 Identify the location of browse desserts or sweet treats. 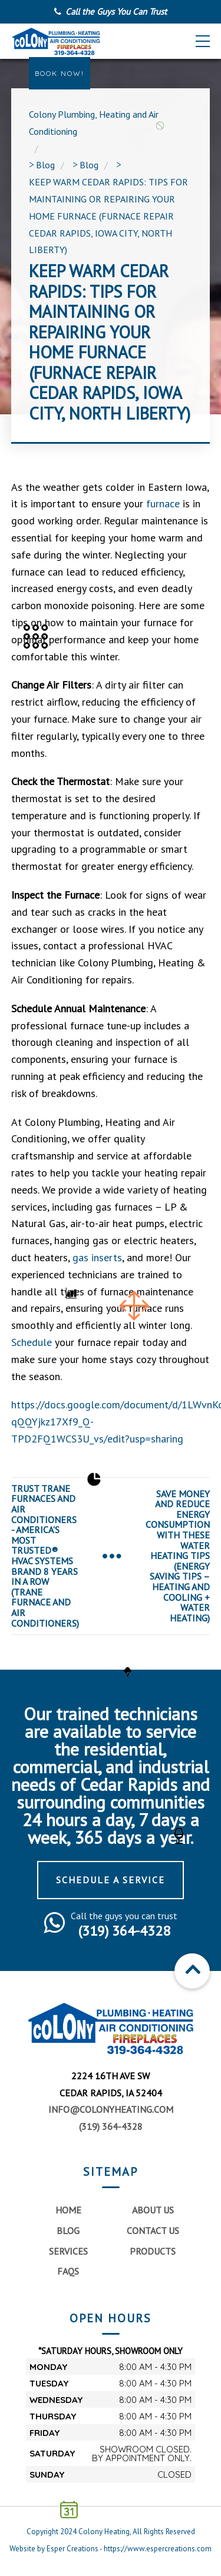
(127, 1672).